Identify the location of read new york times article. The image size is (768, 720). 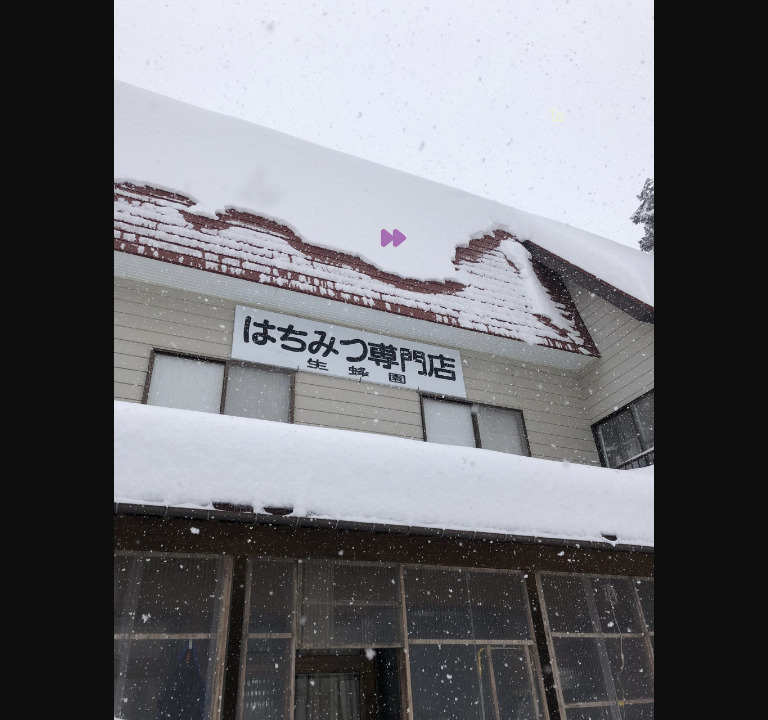
(556, 115).